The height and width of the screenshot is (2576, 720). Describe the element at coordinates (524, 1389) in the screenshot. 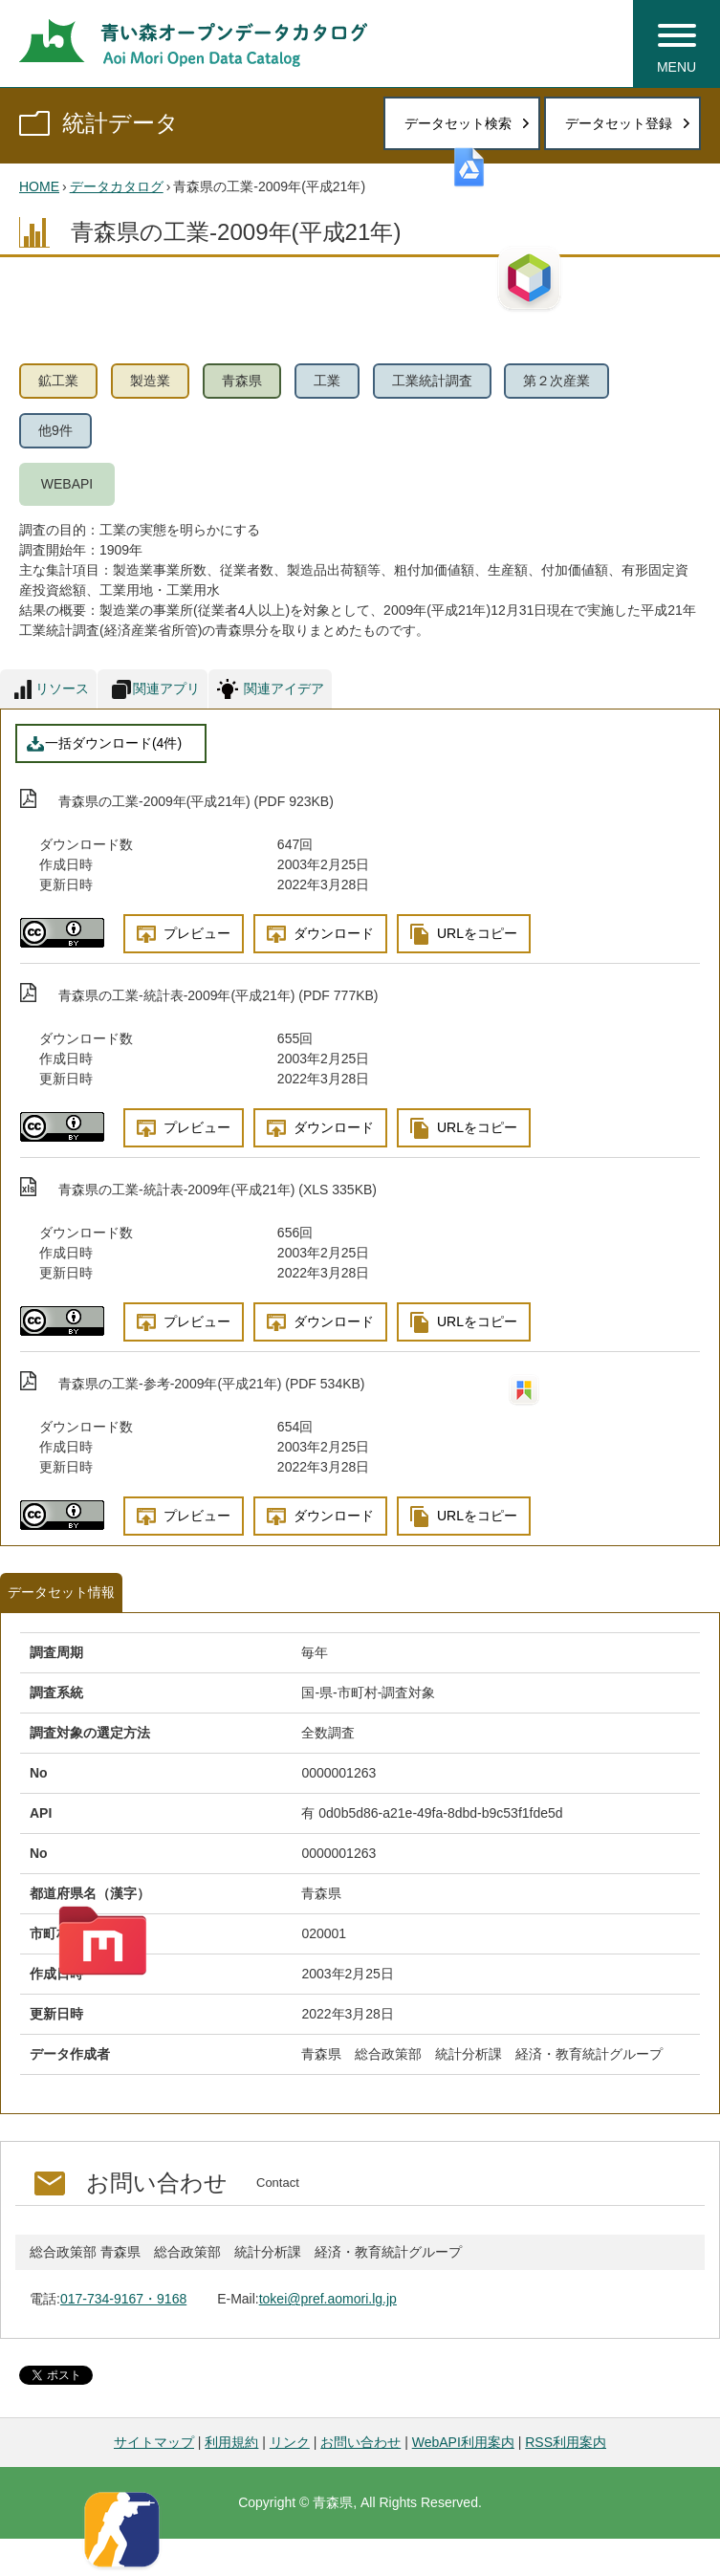

I see `open snipaste screenshot and annotation tool` at that location.